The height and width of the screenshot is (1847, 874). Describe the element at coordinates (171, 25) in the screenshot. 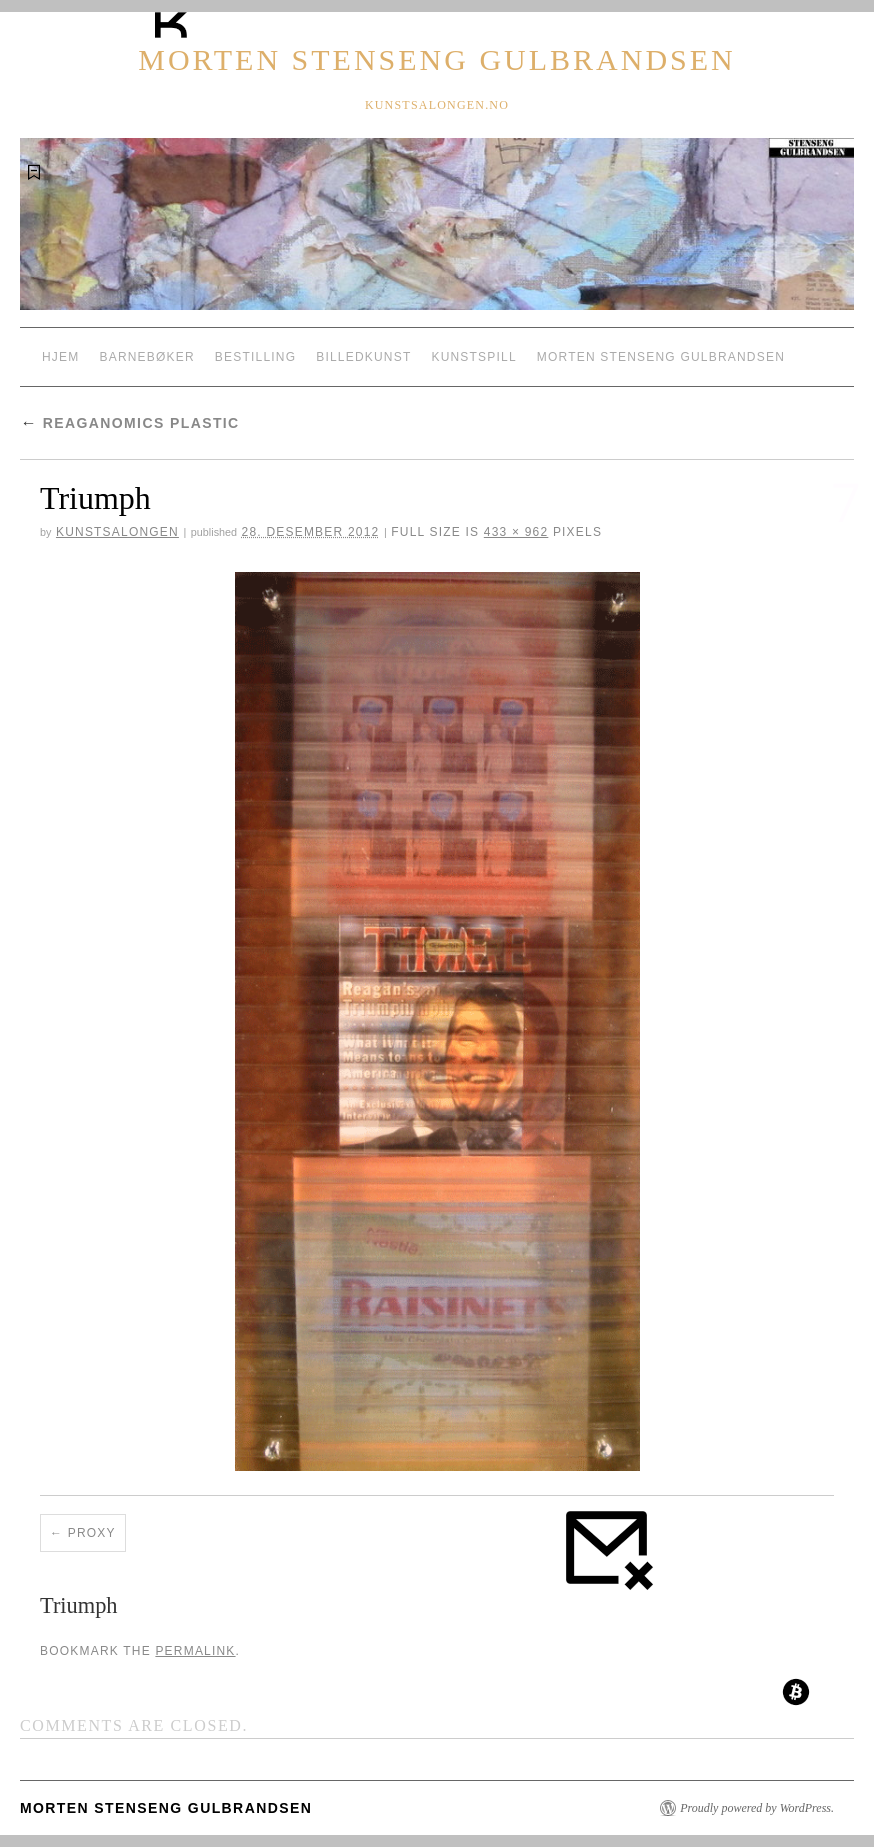

I see `keenetic brand logo` at that location.